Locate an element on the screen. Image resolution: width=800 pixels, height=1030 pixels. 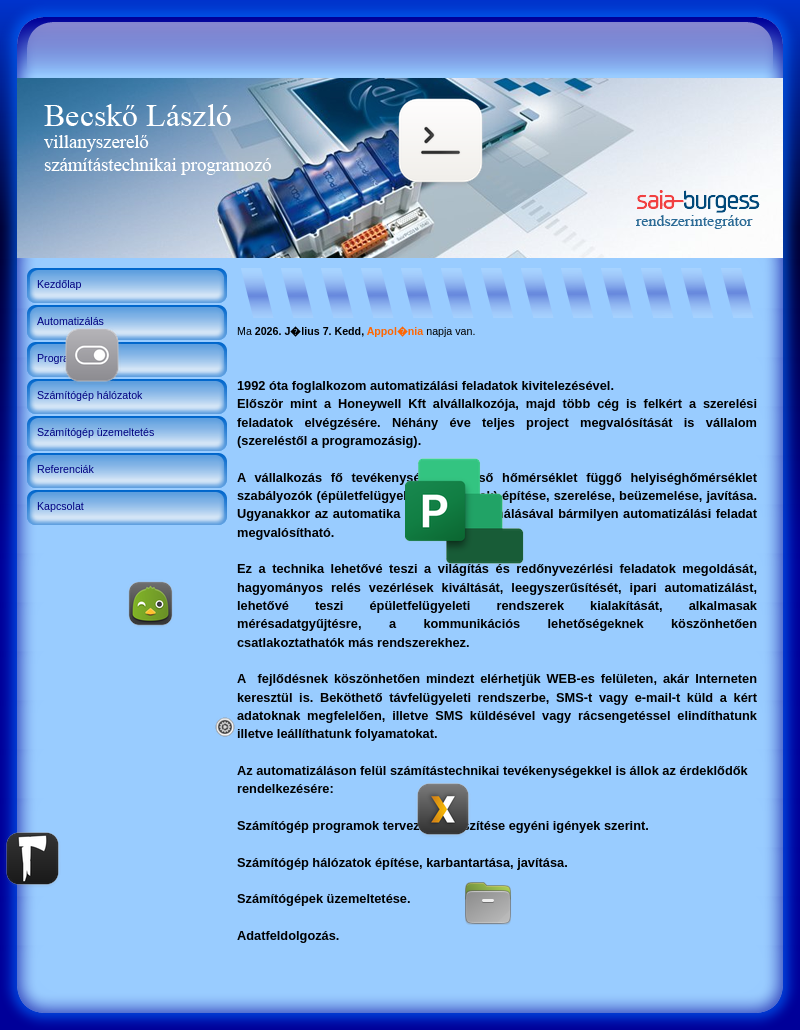
access zoom accessibility settings is located at coordinates (92, 356).